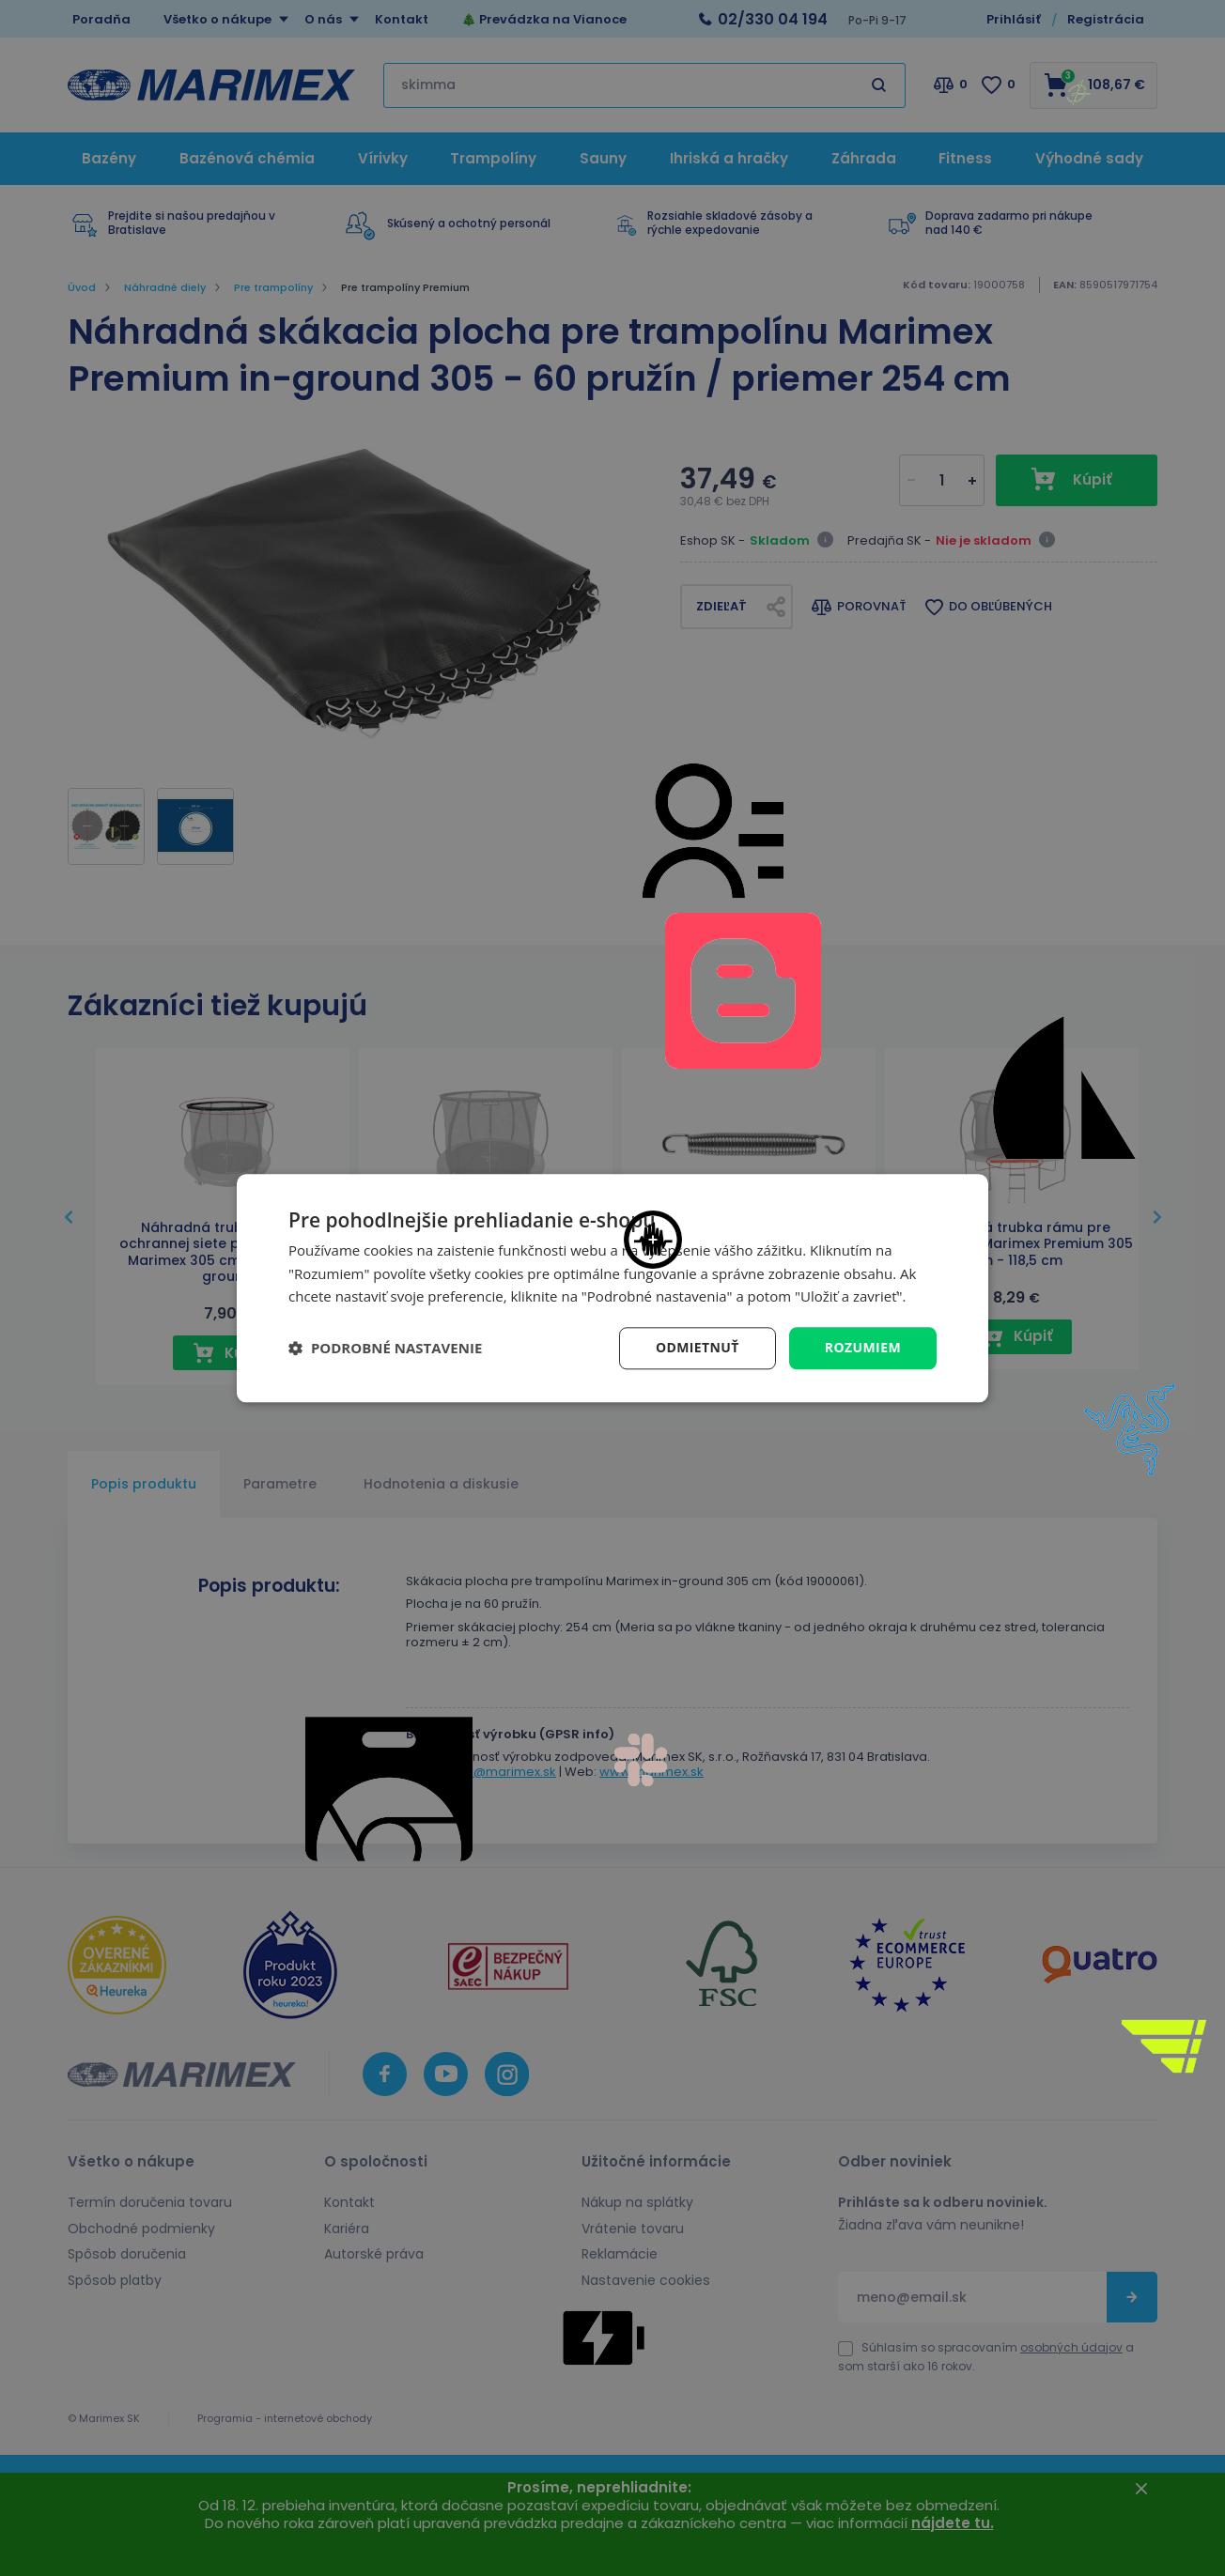  Describe the element at coordinates (1064, 1087) in the screenshot. I see `sails.js framework logo` at that location.